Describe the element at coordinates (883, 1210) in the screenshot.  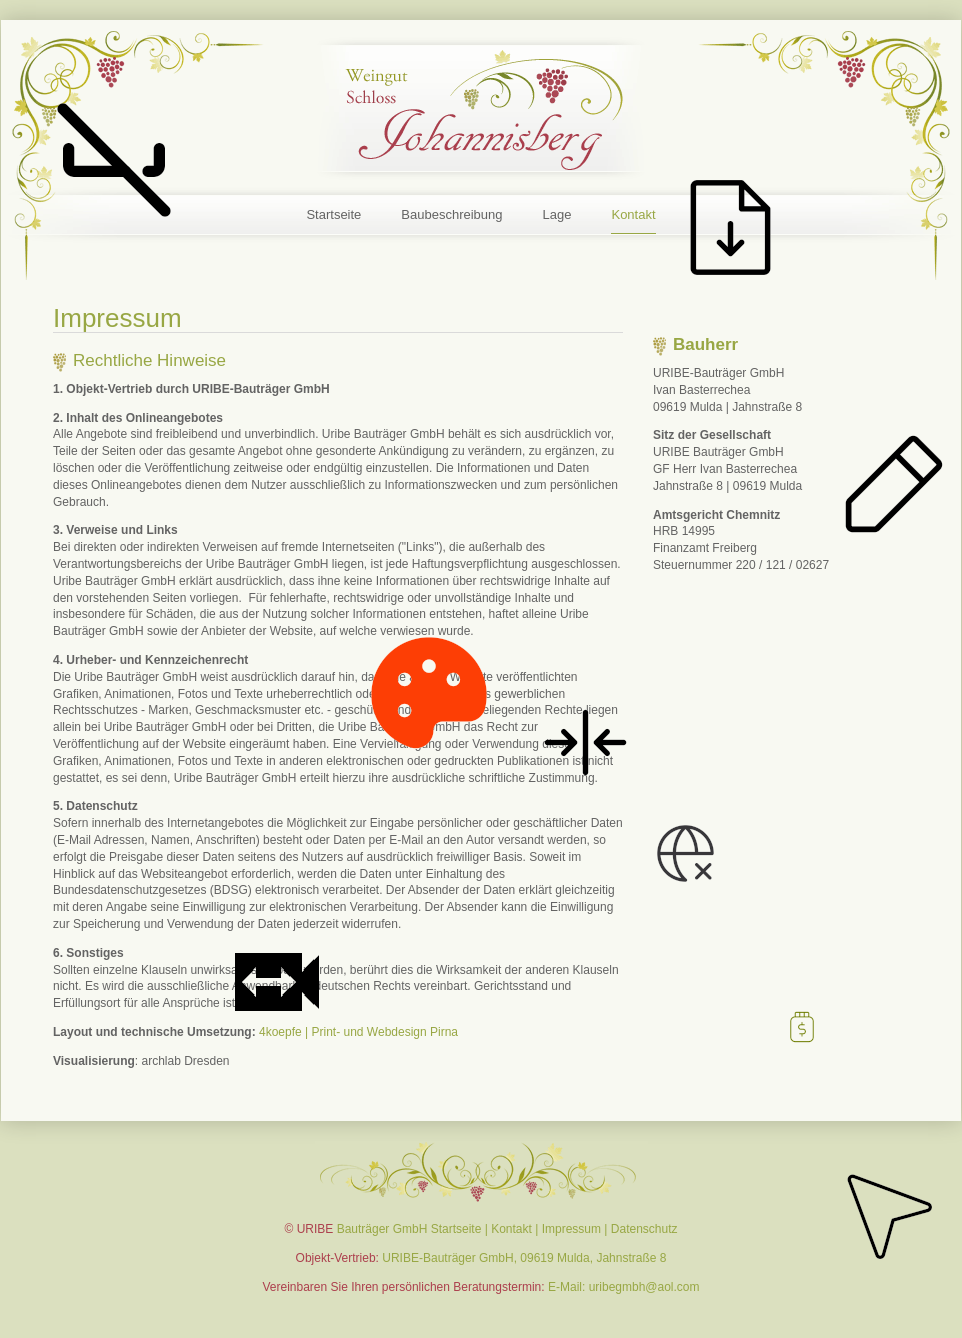
I see `tap to get directions to a destination` at that location.